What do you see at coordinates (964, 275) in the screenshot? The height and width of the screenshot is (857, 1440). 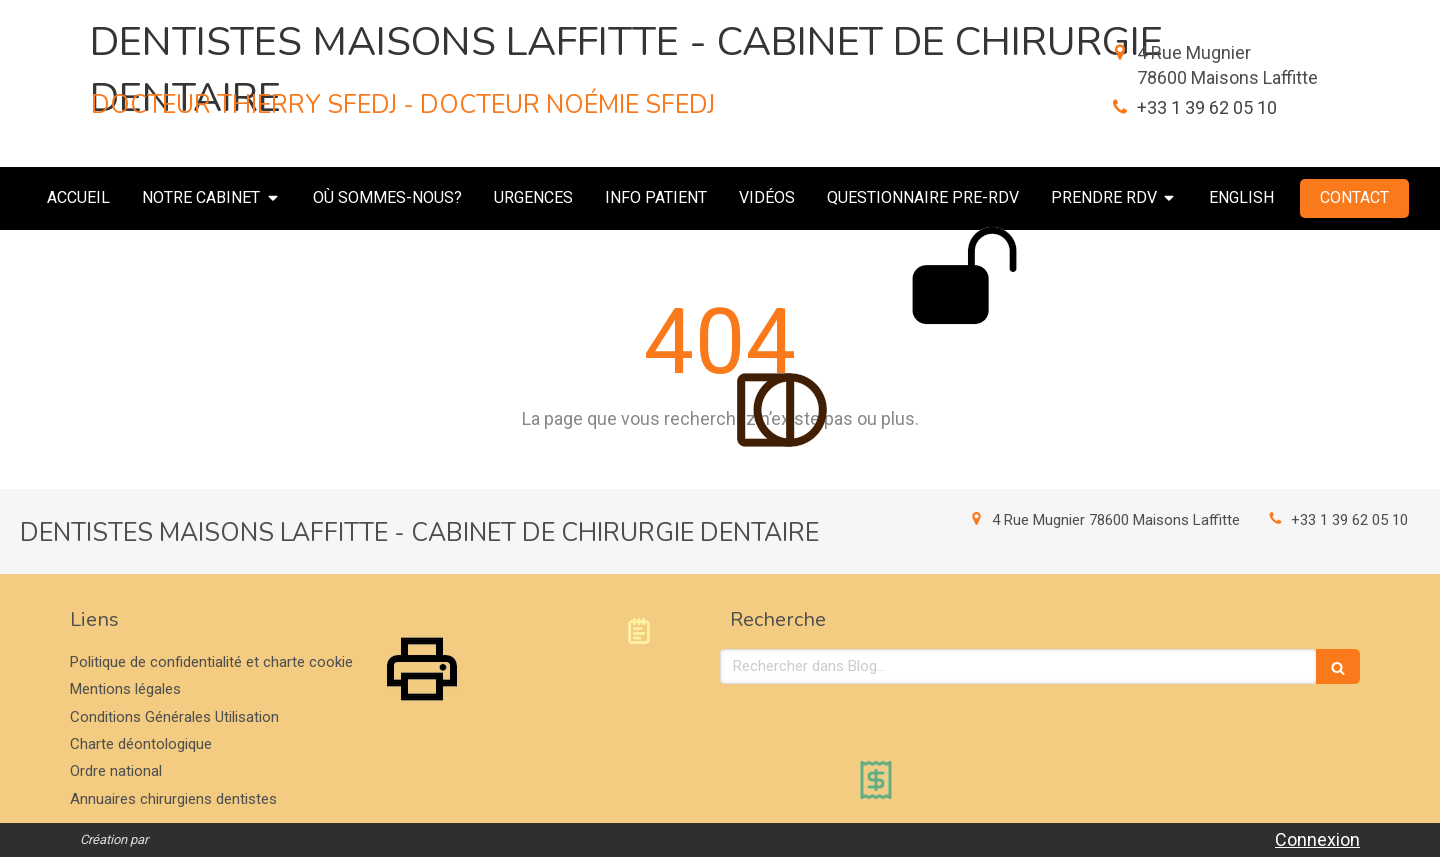 I see `unlocked or unsecured state` at bounding box center [964, 275].